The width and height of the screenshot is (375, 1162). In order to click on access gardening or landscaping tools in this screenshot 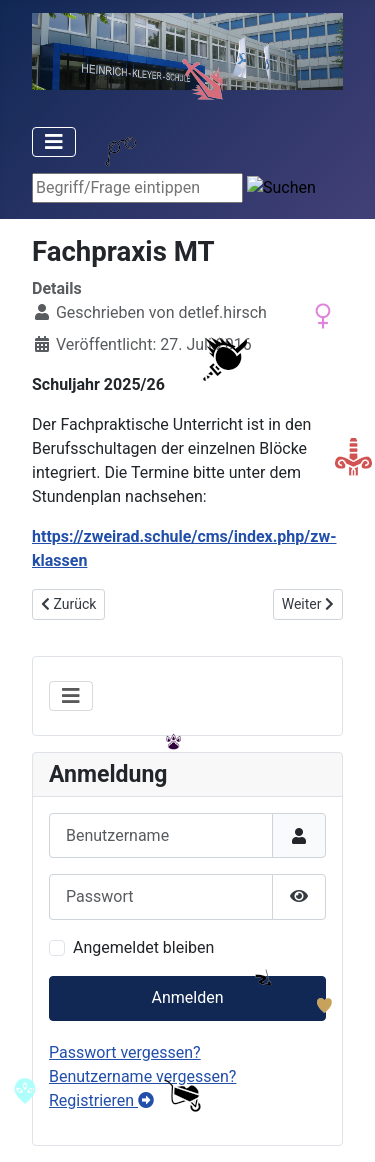, I will do `click(182, 1096)`.